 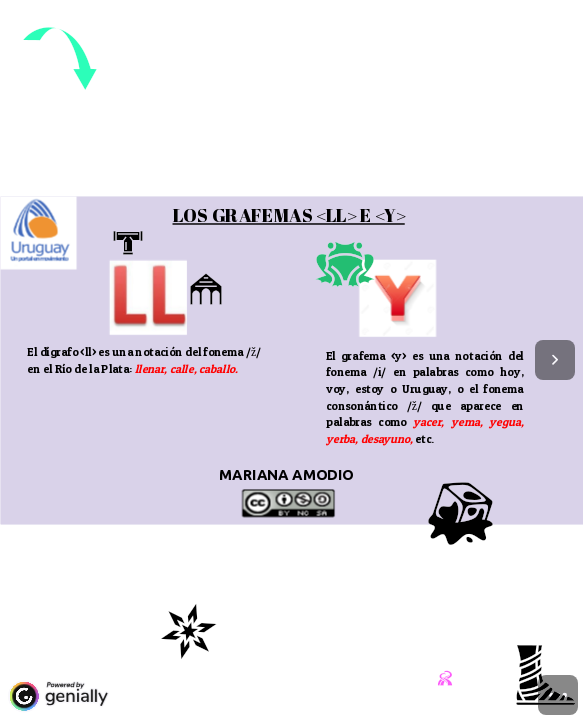 I want to click on indicates a pipe junction or plumbing connection point, so click(x=128, y=240).